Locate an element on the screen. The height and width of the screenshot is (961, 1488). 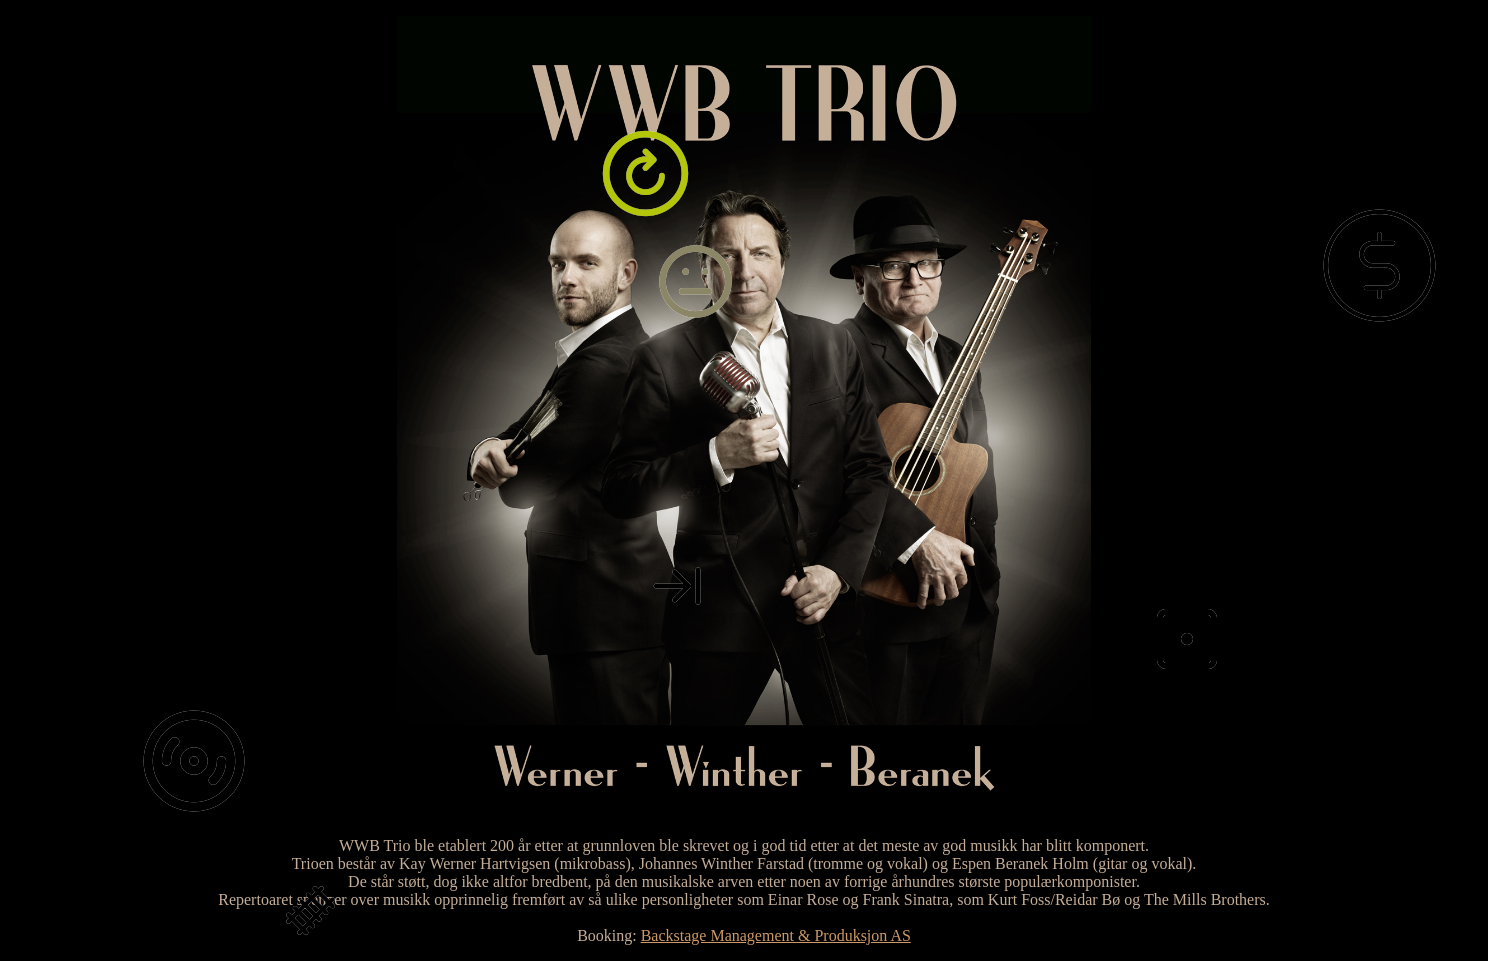
refresh or reload content is located at coordinates (645, 173).